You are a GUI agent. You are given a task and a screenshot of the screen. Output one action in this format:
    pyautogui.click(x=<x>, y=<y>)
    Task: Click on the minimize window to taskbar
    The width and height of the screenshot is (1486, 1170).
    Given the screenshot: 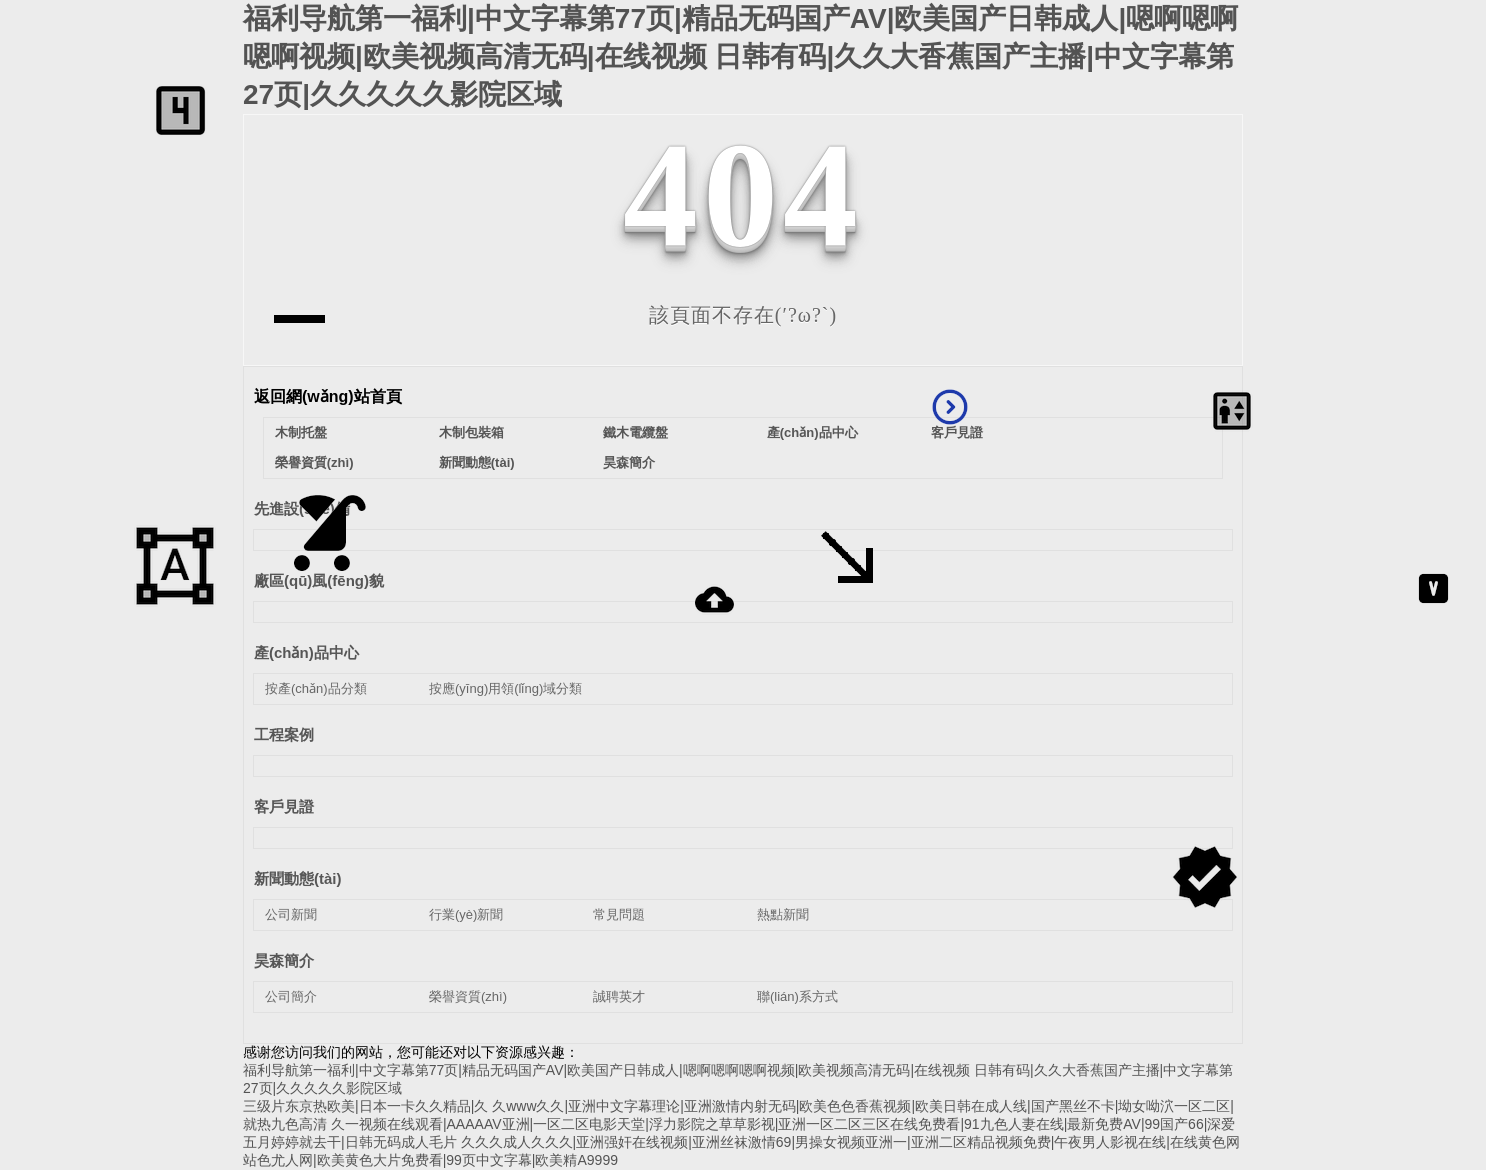 What is the action you would take?
    pyautogui.click(x=299, y=284)
    